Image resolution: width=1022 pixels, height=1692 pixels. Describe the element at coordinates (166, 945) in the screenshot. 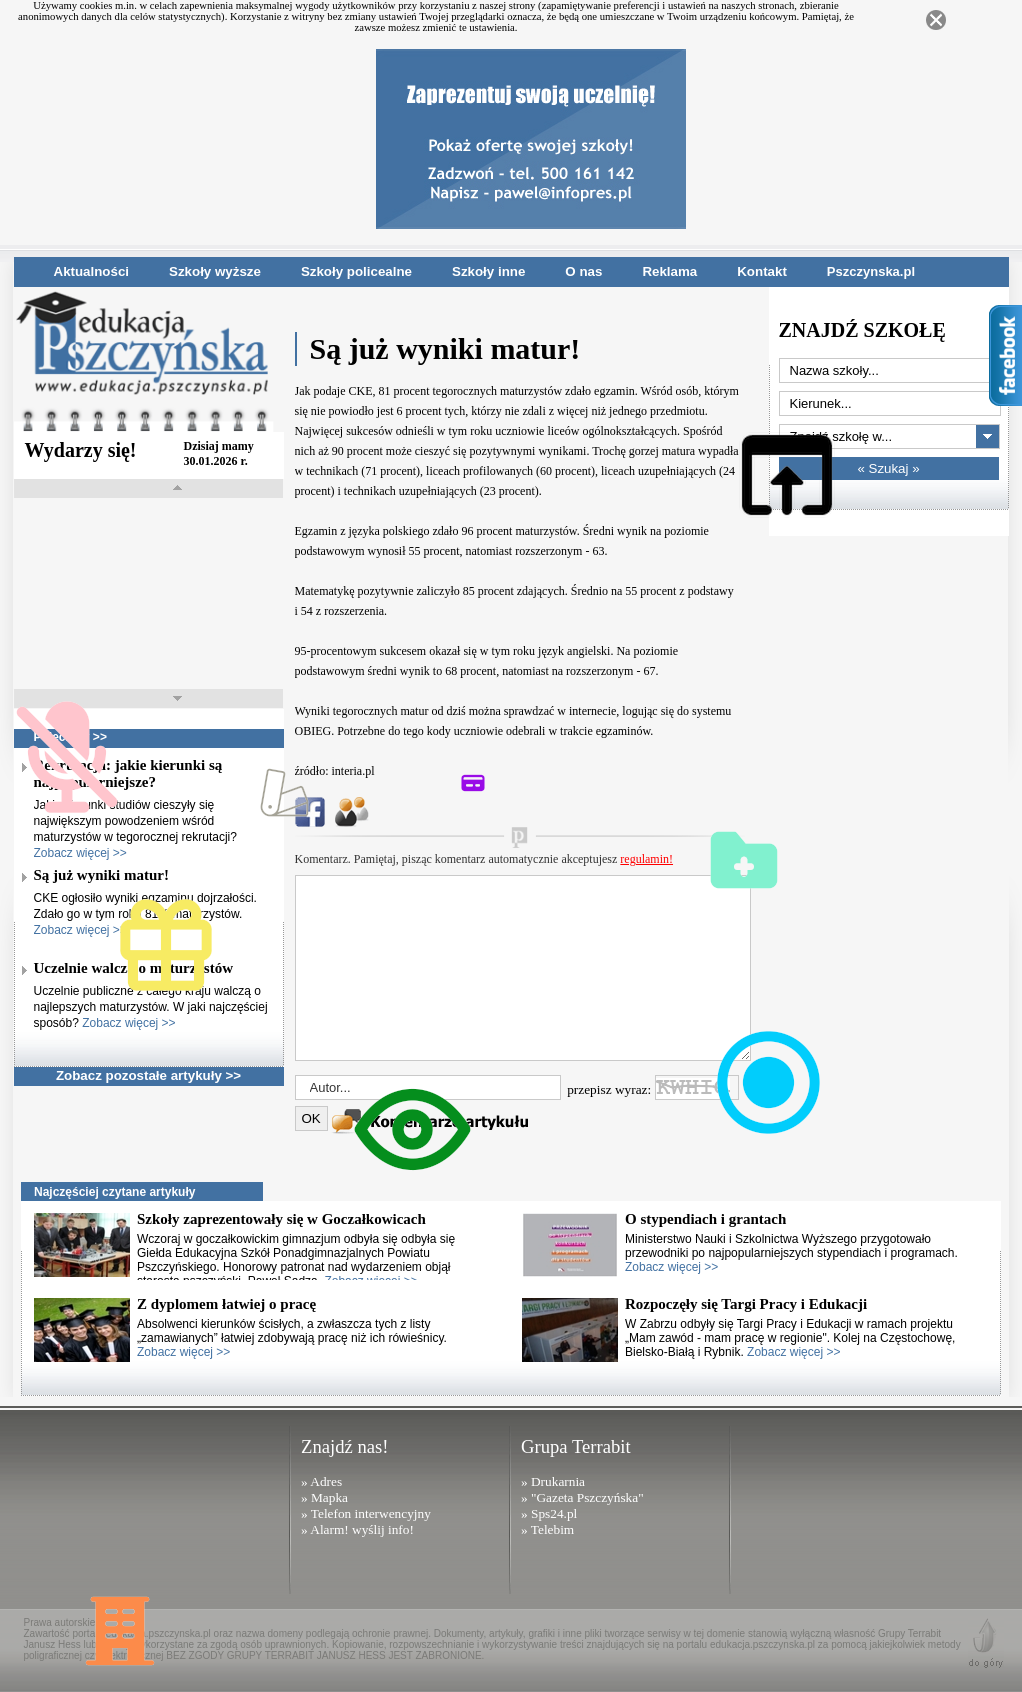

I see `view gifts or rewards` at that location.